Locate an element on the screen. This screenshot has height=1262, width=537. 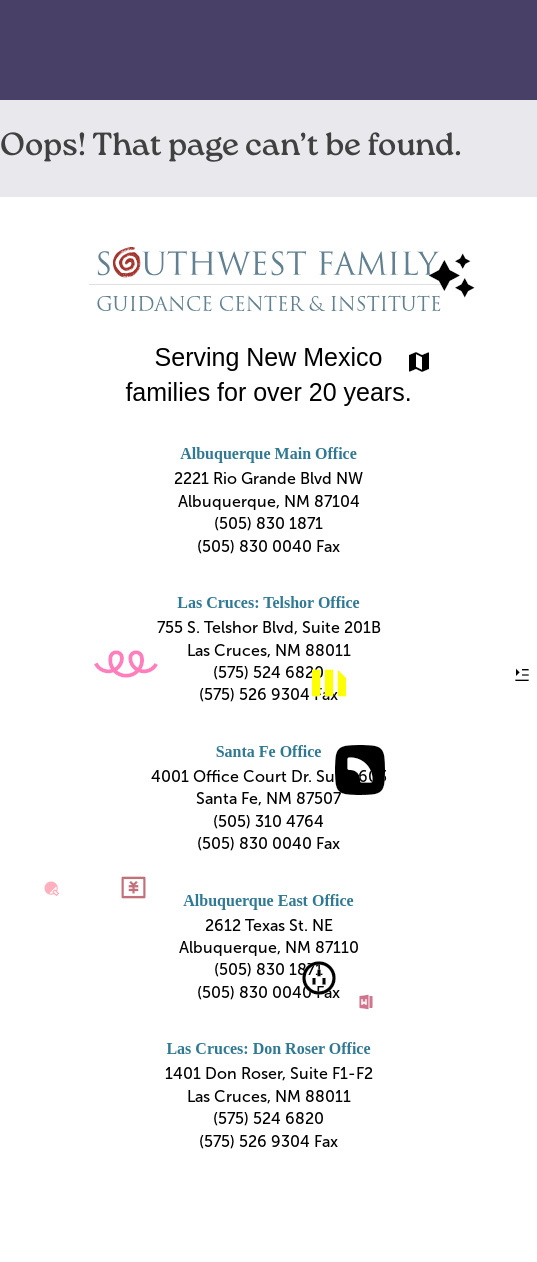
open Spectrum community app is located at coordinates (360, 770).